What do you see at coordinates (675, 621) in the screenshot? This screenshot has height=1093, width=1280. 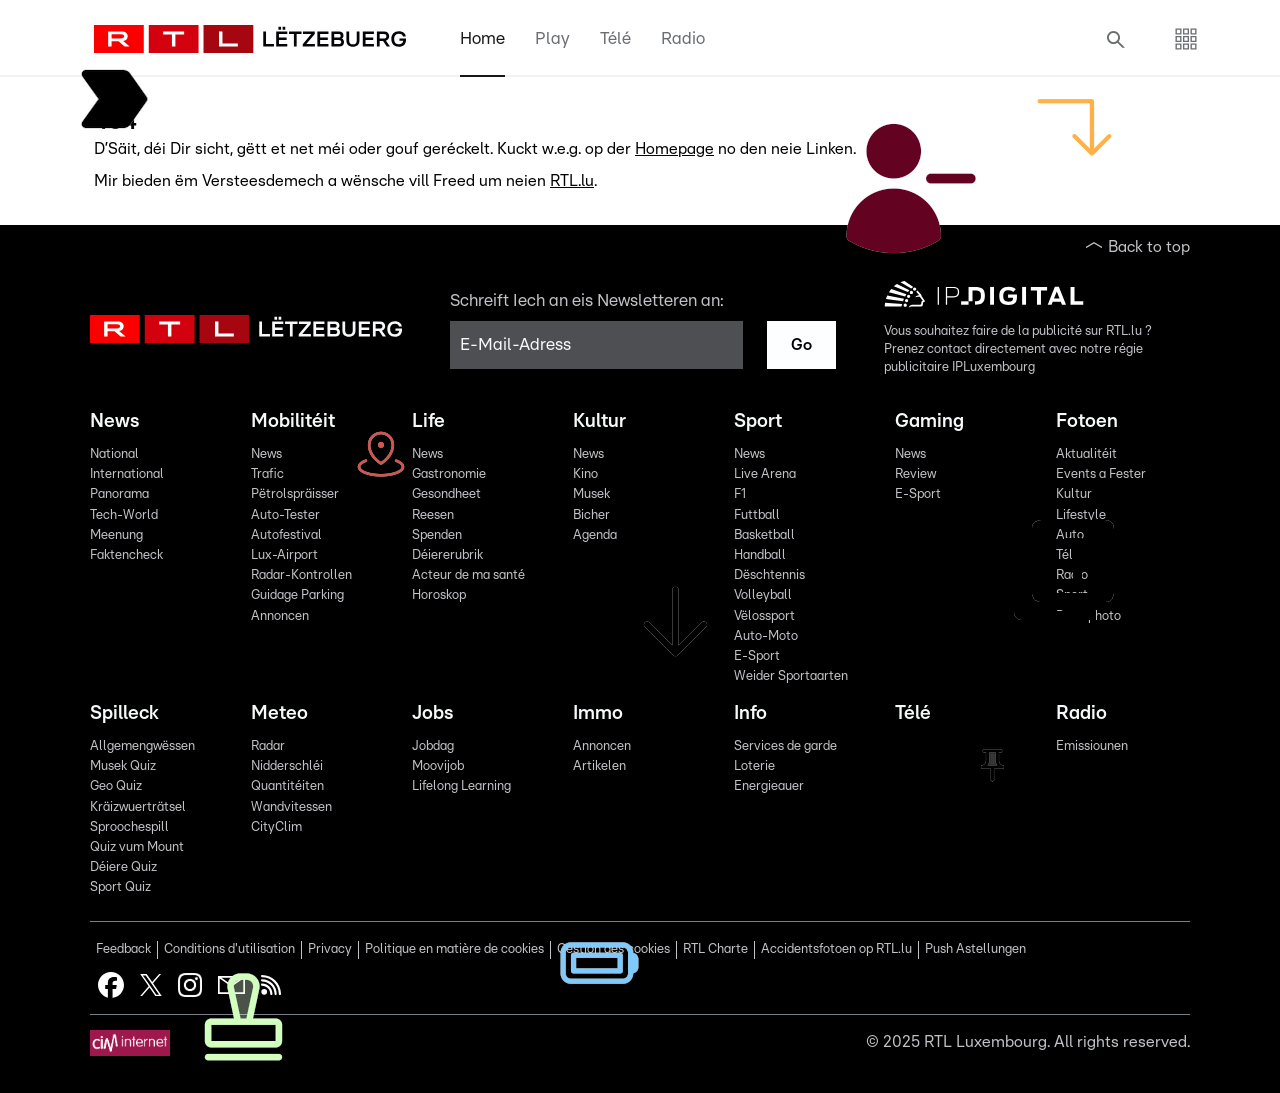 I see `scroll down or view more content` at bounding box center [675, 621].